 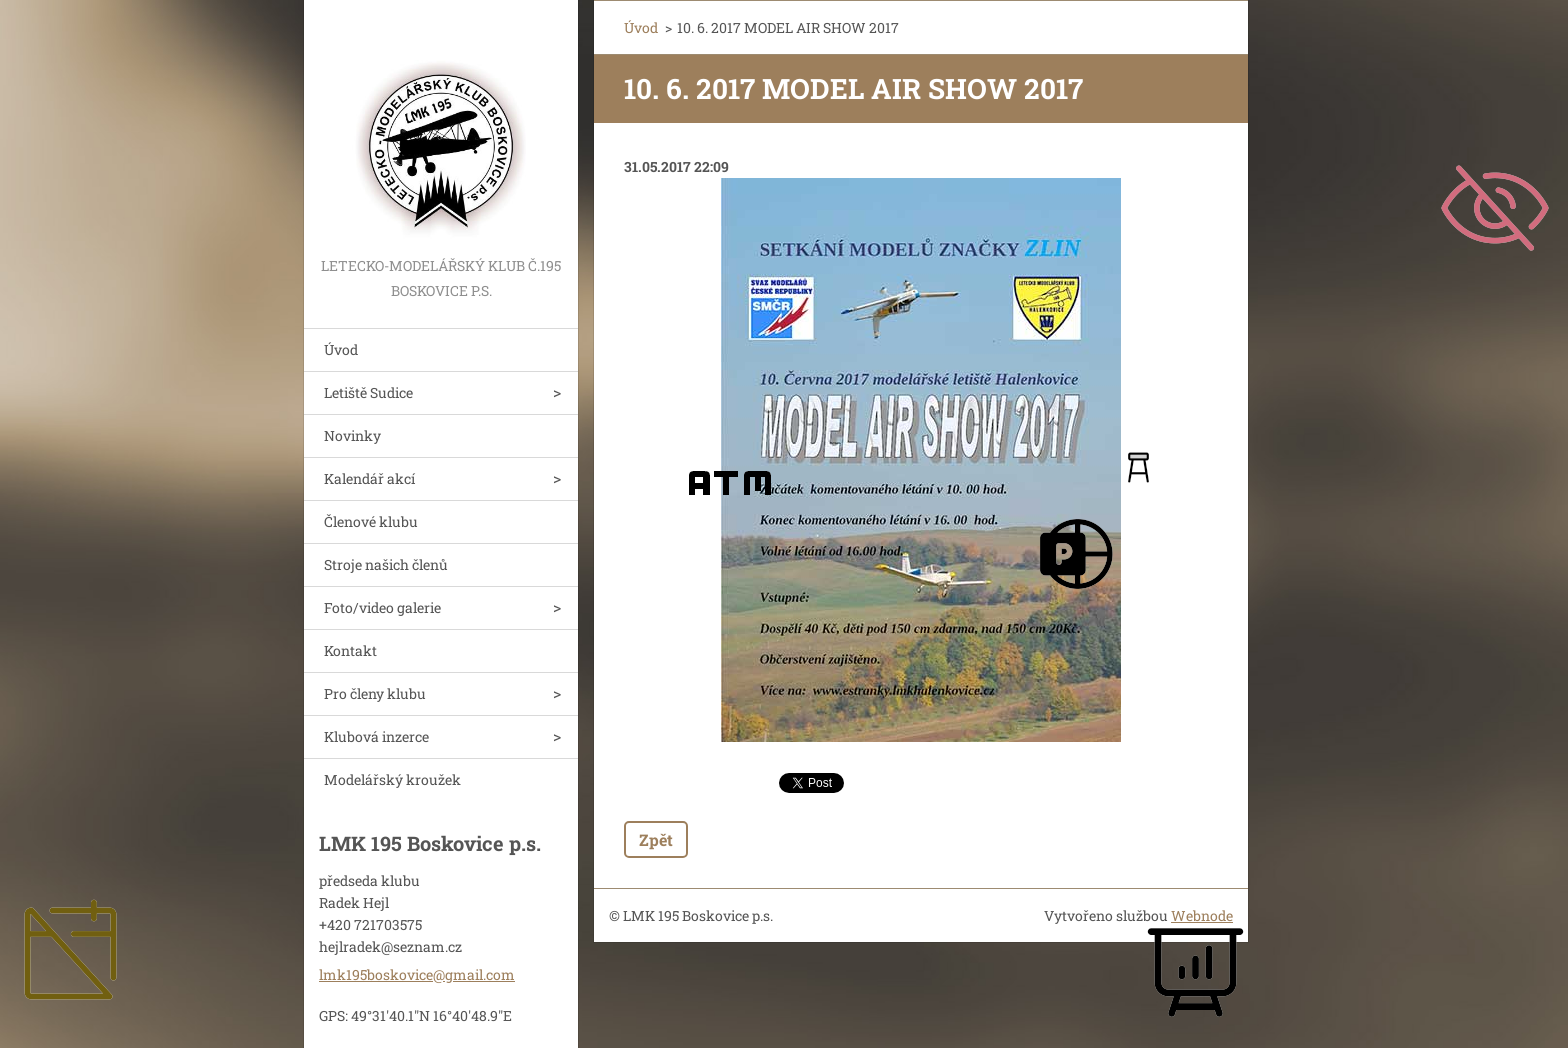 I want to click on view presentation or slideshow, so click(x=1195, y=972).